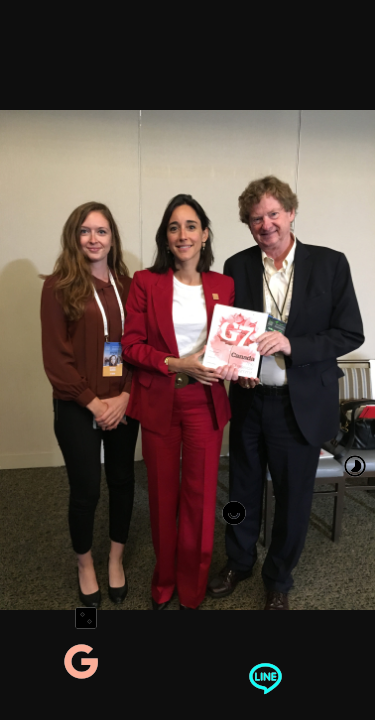 Image resolution: width=375 pixels, height=720 pixels. I want to click on roll the dice or randomize selection, so click(86, 618).